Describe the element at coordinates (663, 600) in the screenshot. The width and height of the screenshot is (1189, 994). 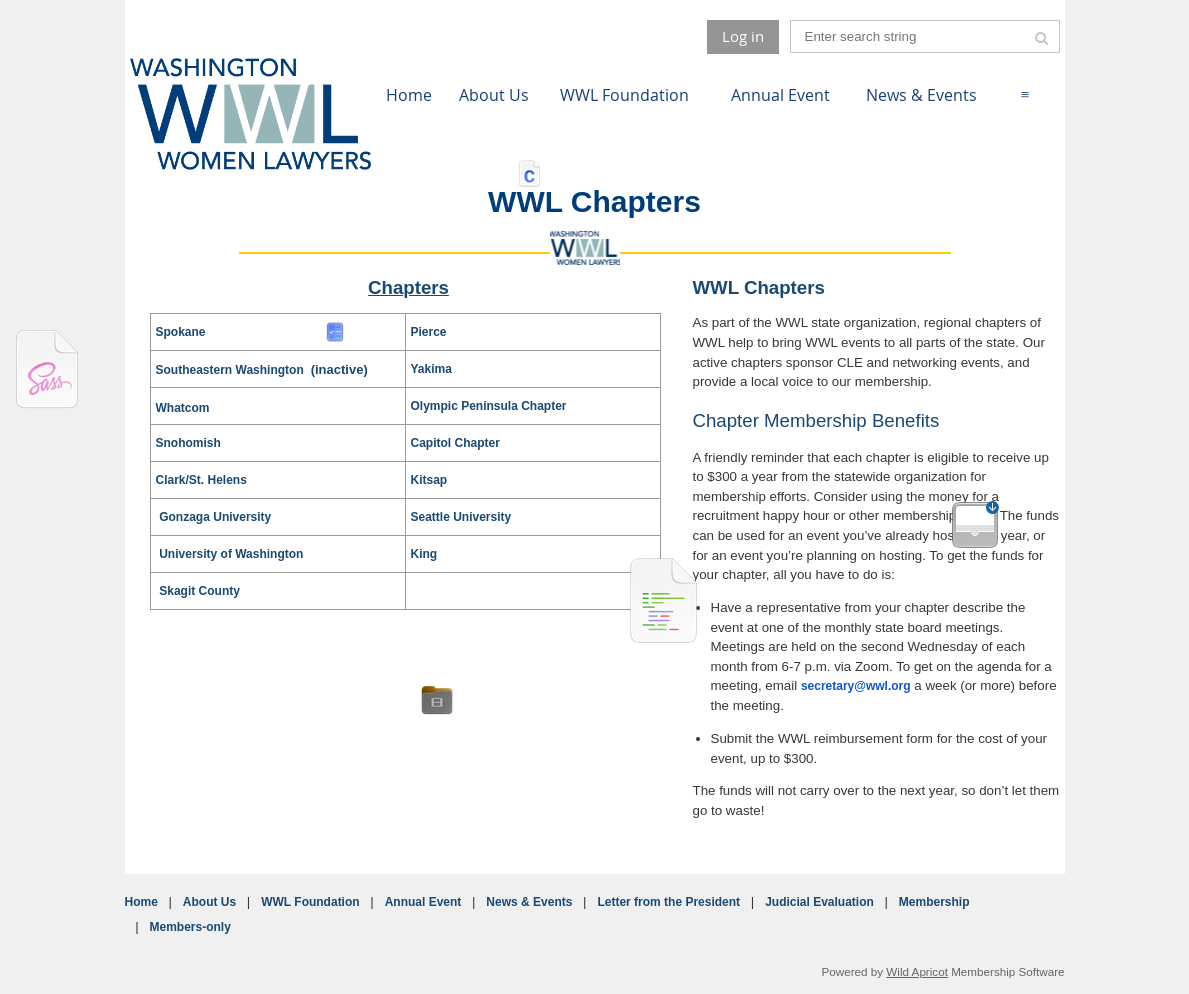
I see `a COBOL source code file` at that location.